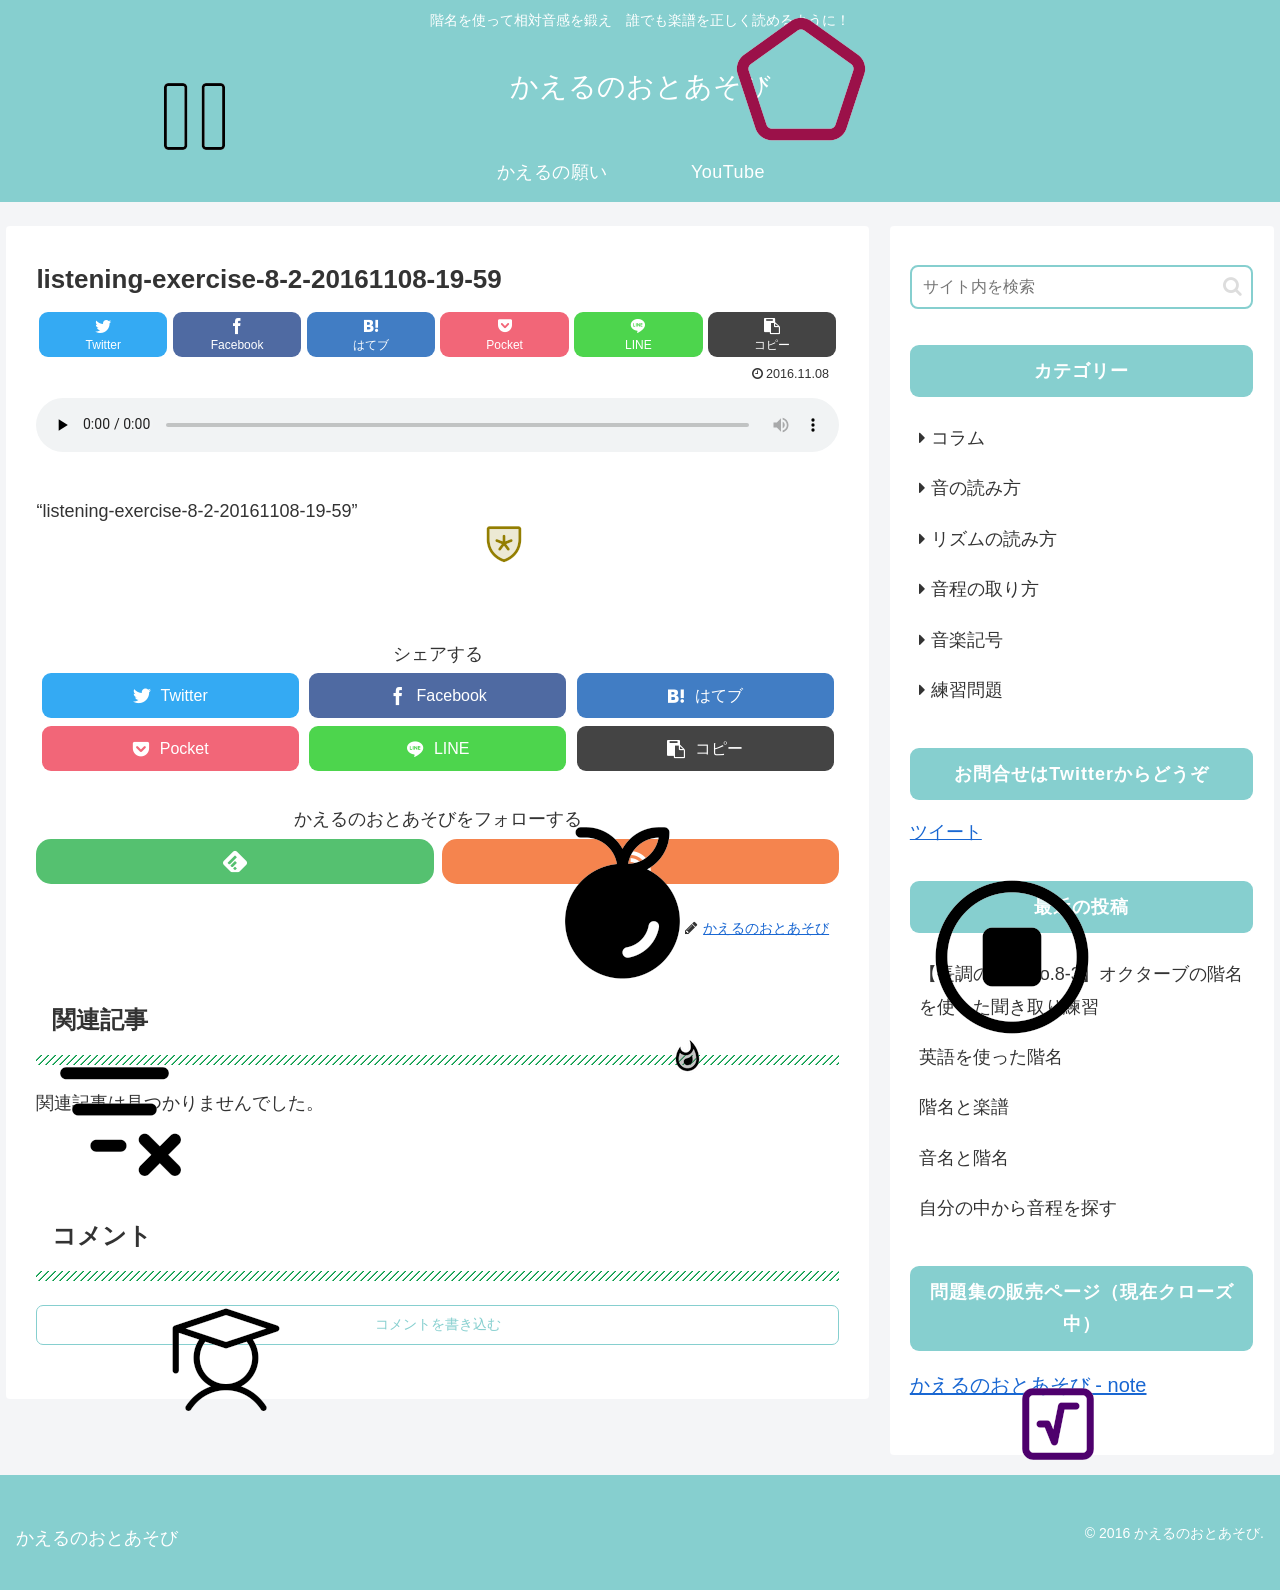 This screenshot has height=1590, width=1280. What do you see at coordinates (504, 542) in the screenshot?
I see `indicates premium or verified security status` at bounding box center [504, 542].